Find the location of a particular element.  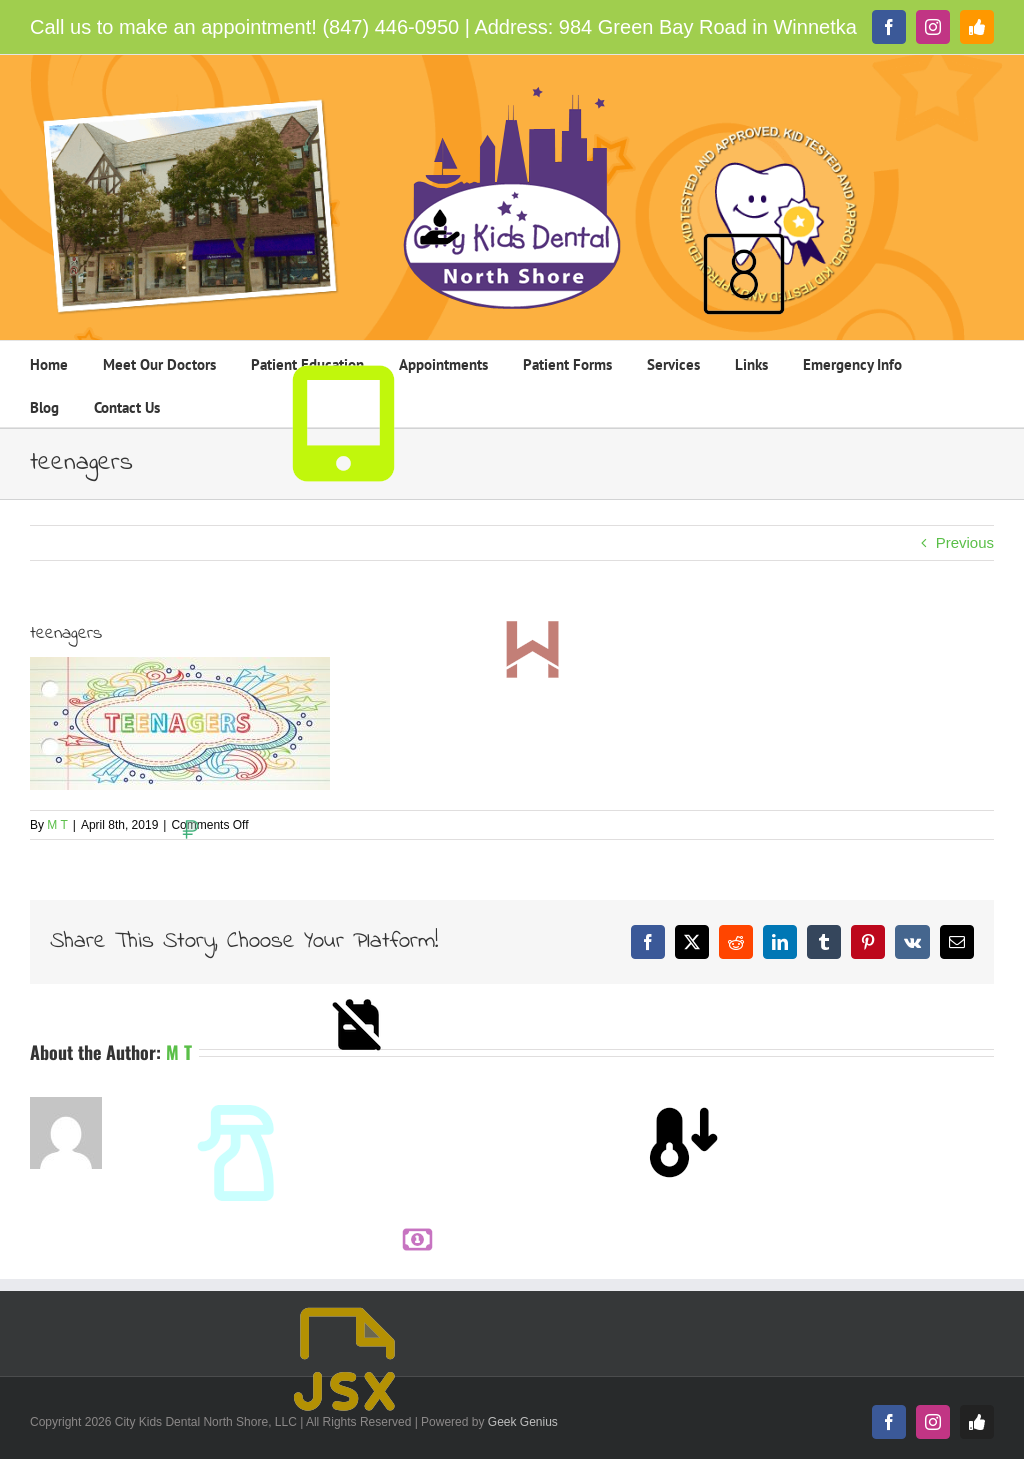

access water conservation or donation features is located at coordinates (440, 227).